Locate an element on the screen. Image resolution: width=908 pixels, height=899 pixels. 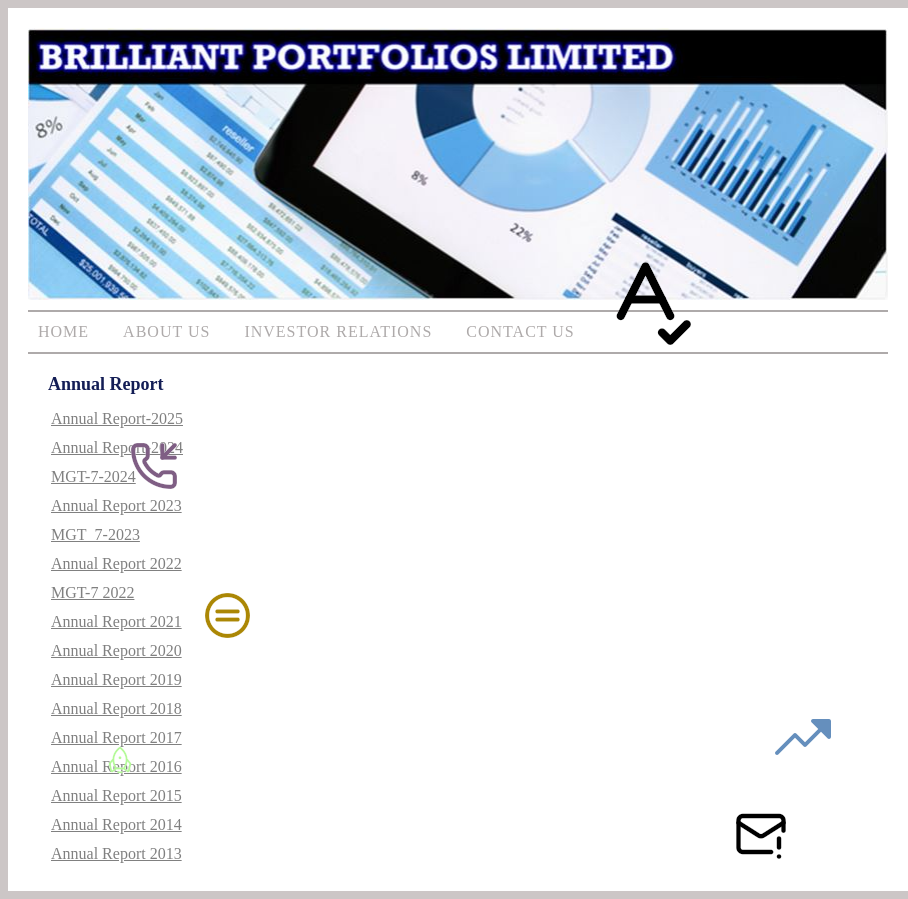
indicates a problem with an email or message is located at coordinates (761, 834).